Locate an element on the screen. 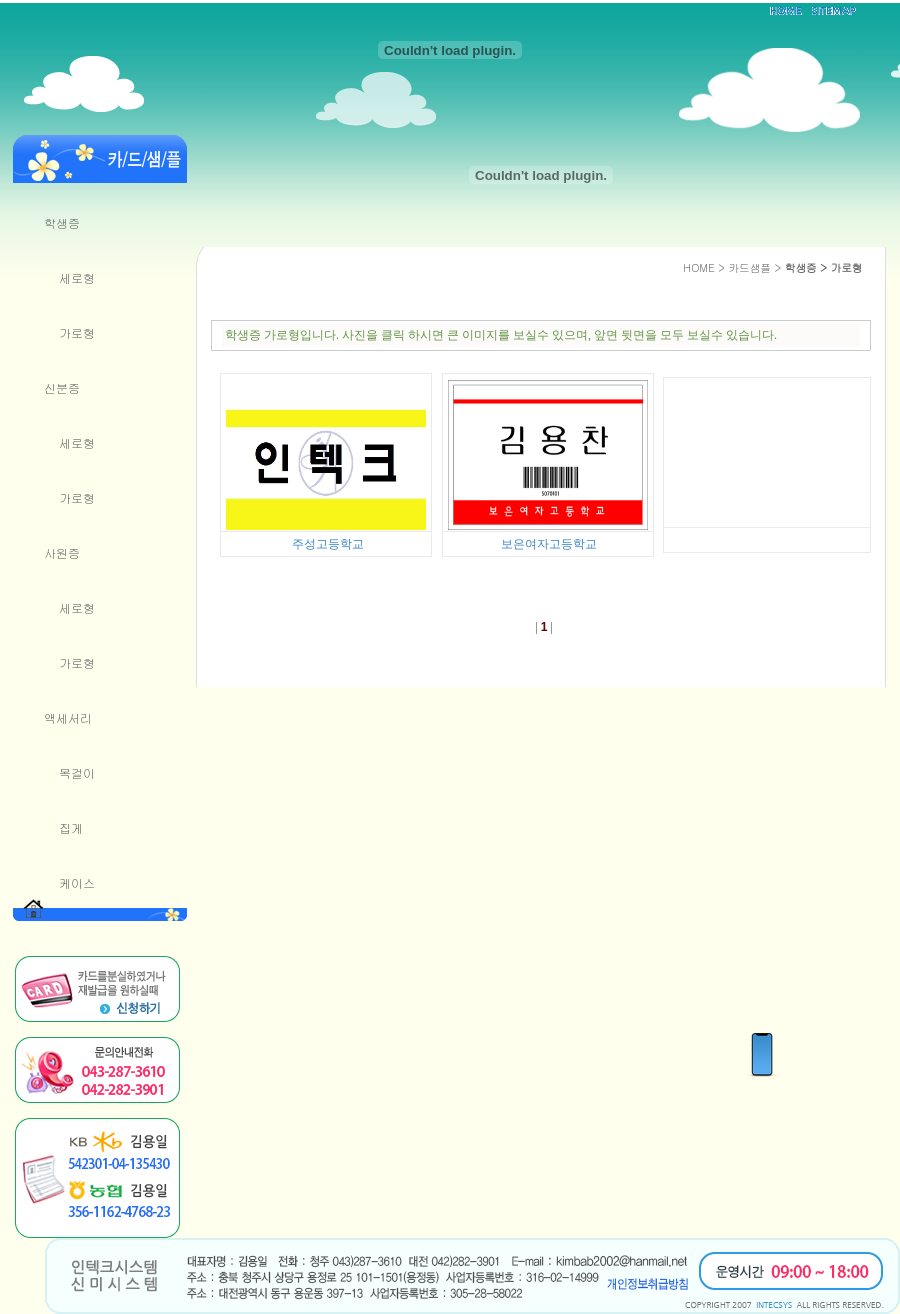  navigate to your home folder is located at coordinates (33, 908).